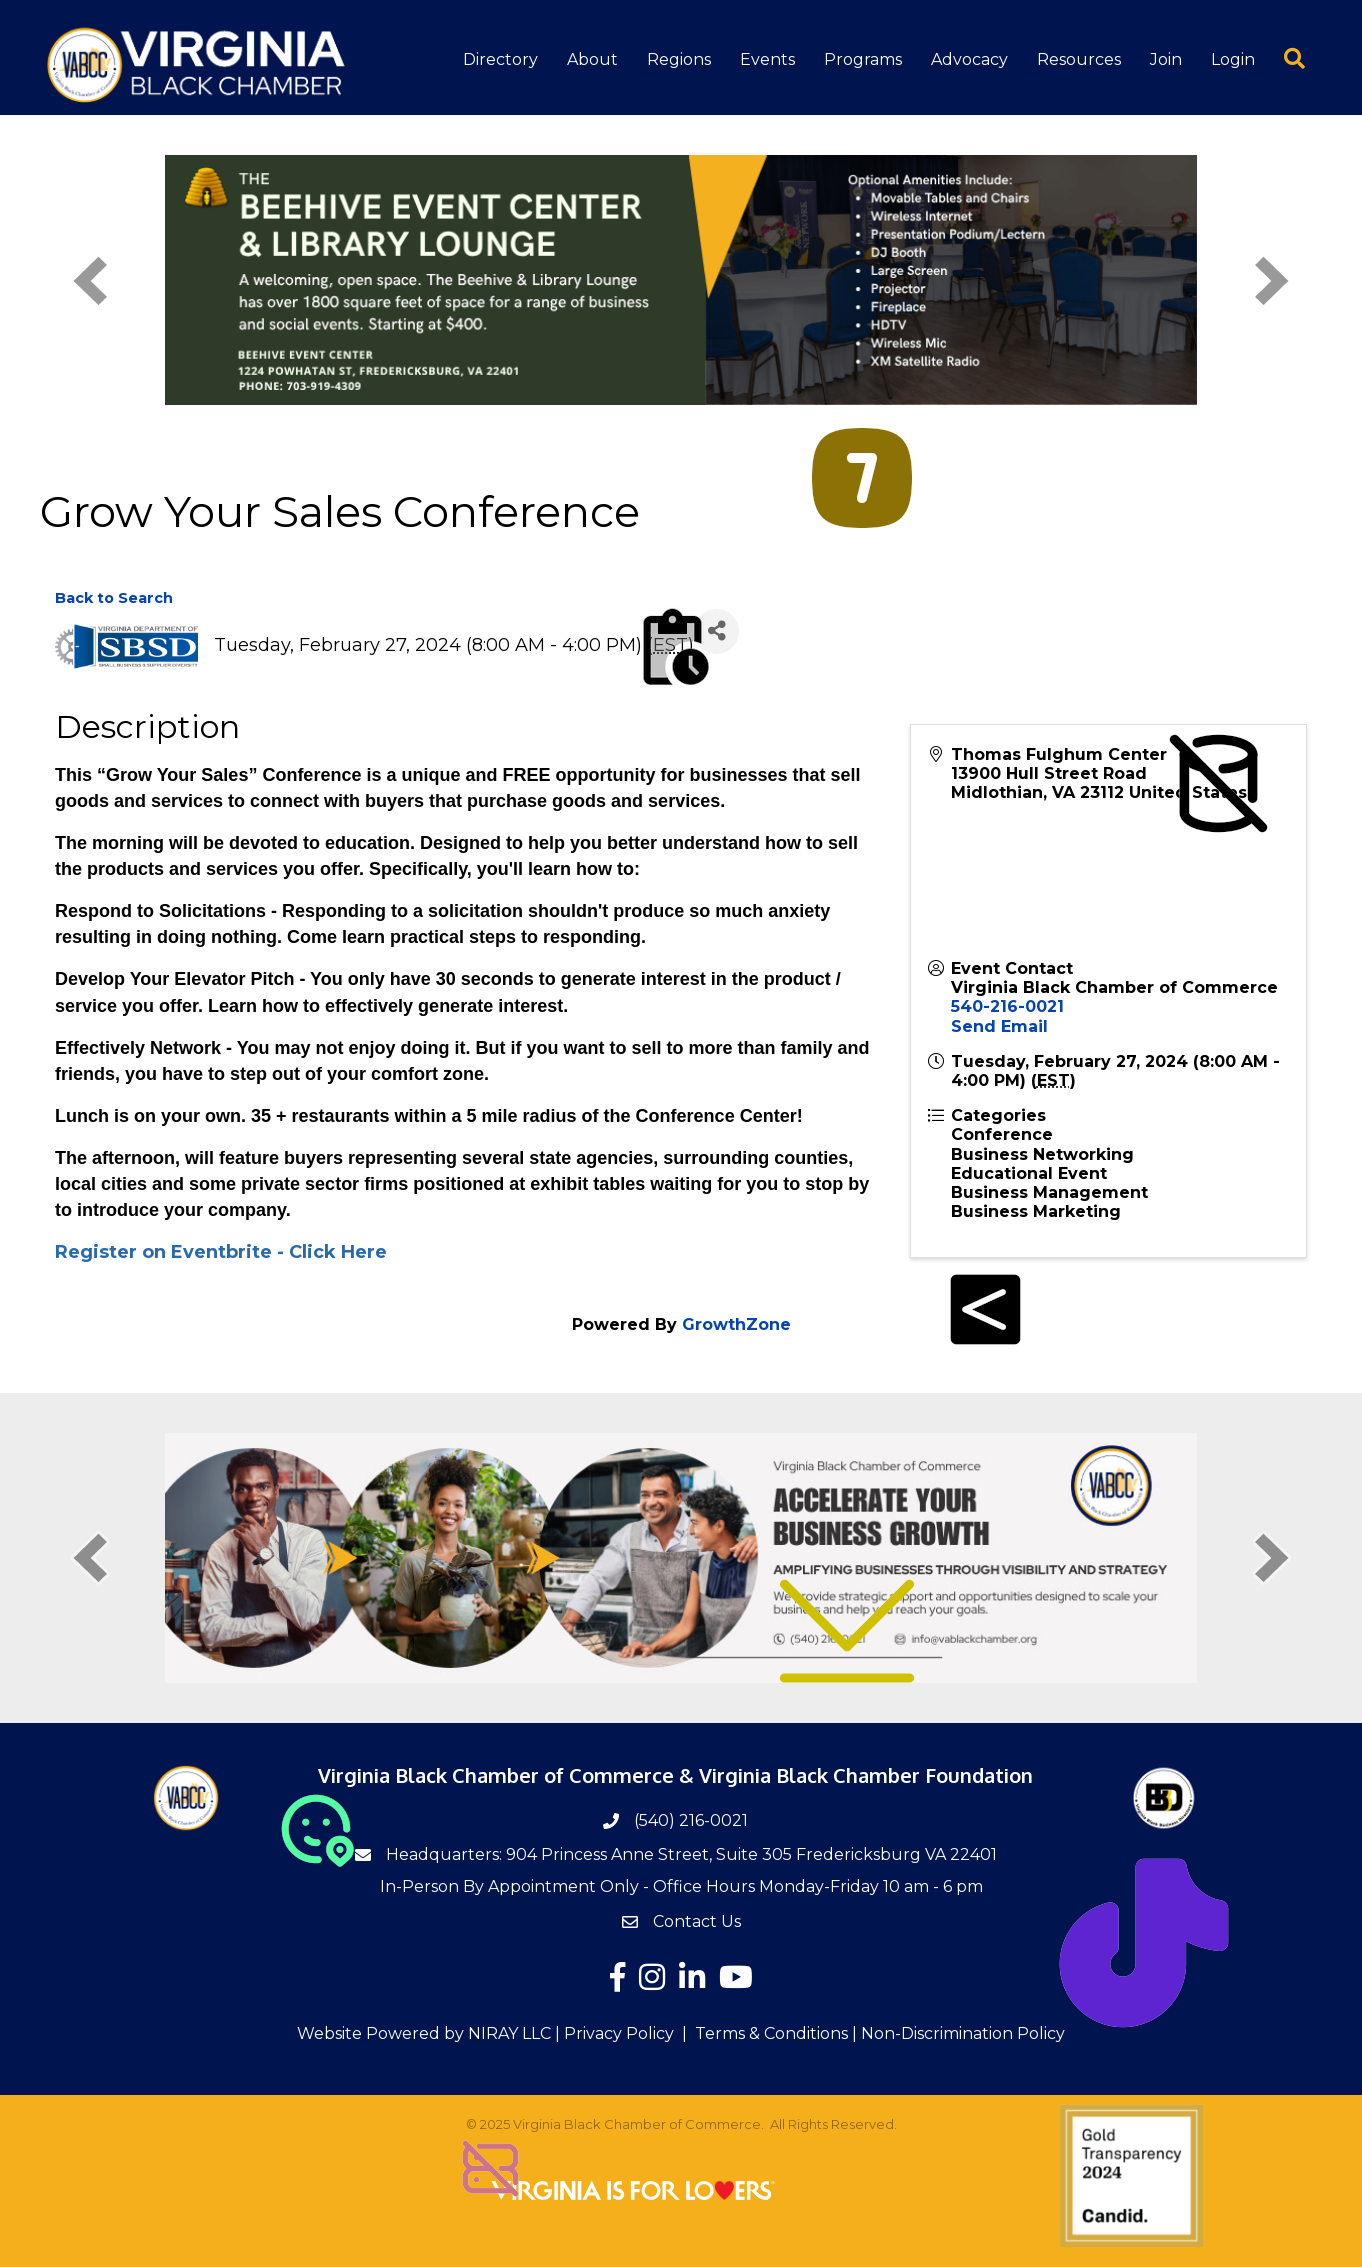 The width and height of the screenshot is (1362, 2267). Describe the element at coordinates (1144, 1943) in the screenshot. I see `open TikTok app` at that location.